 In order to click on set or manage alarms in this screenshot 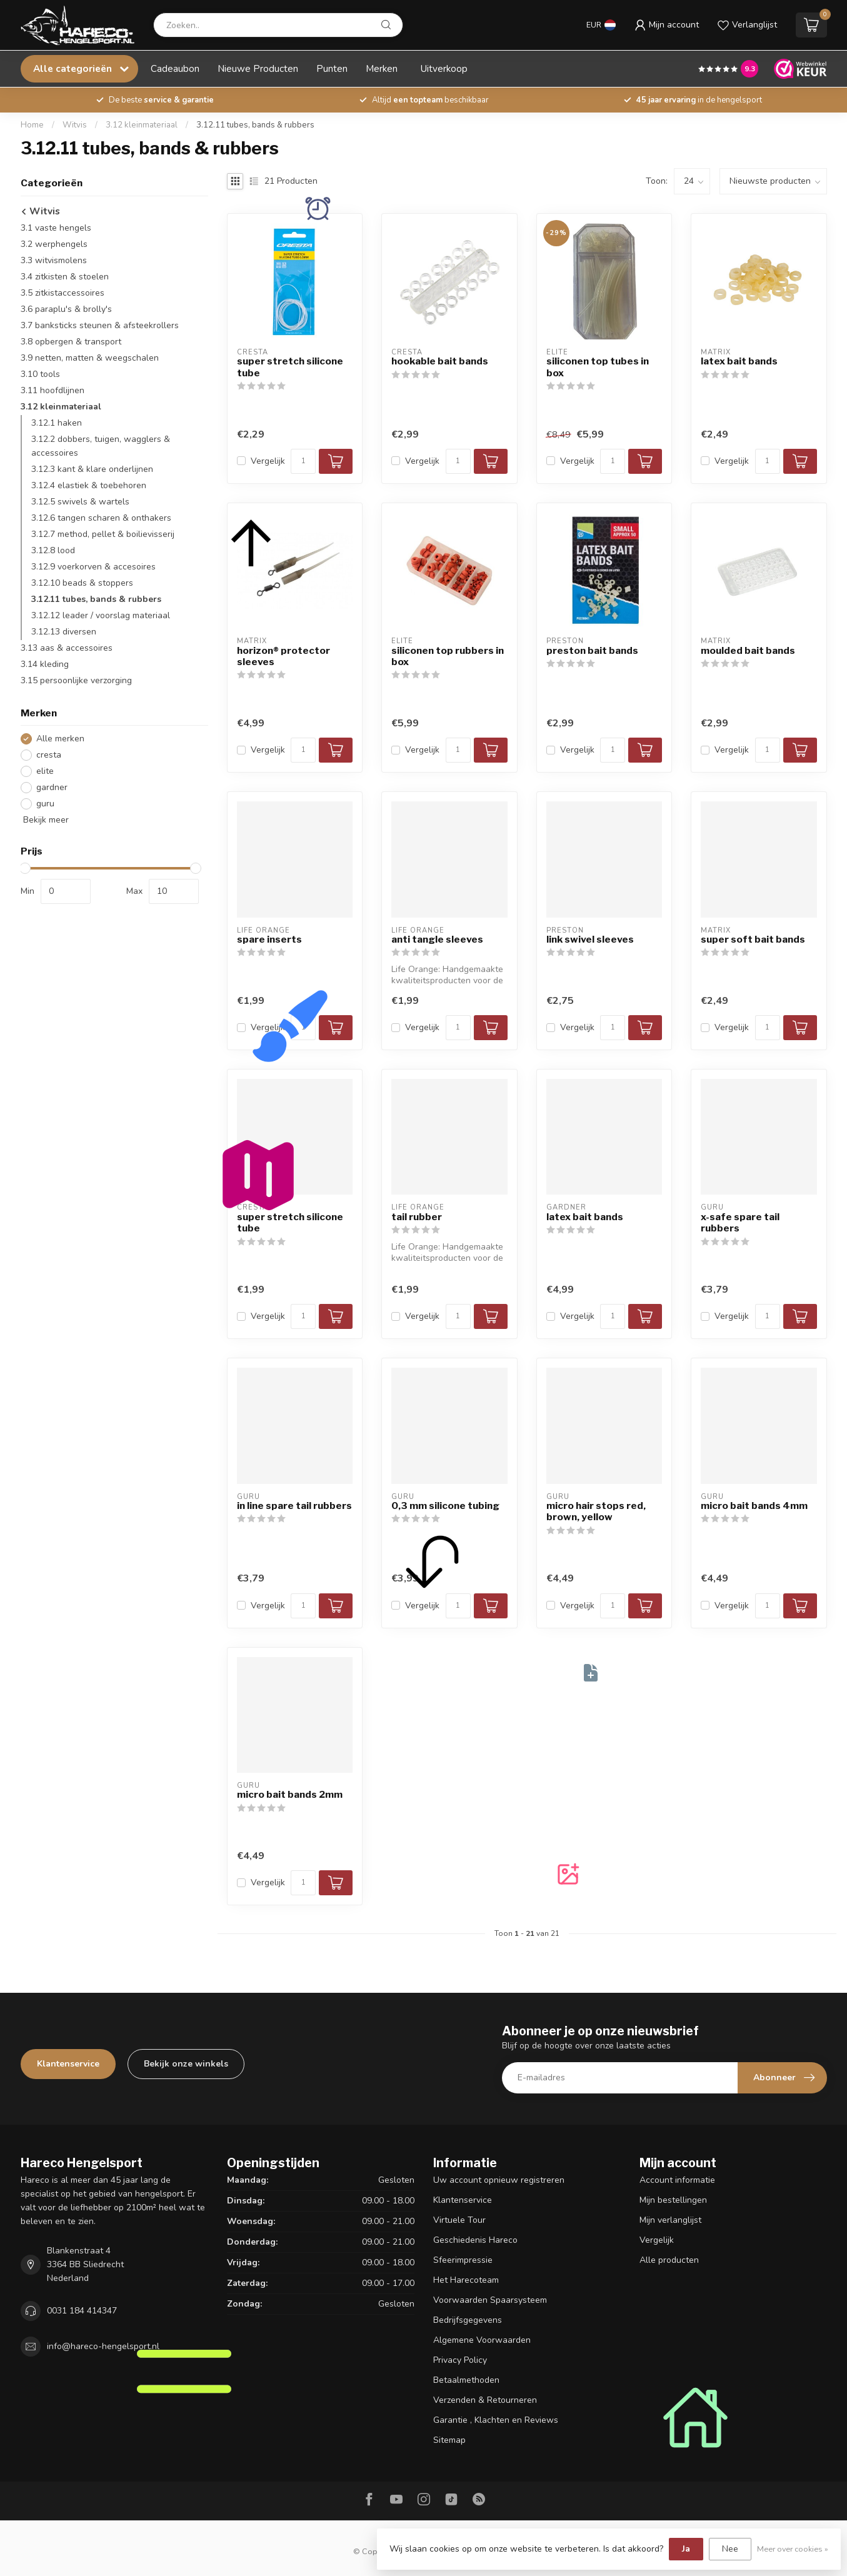, I will do `click(318, 208)`.